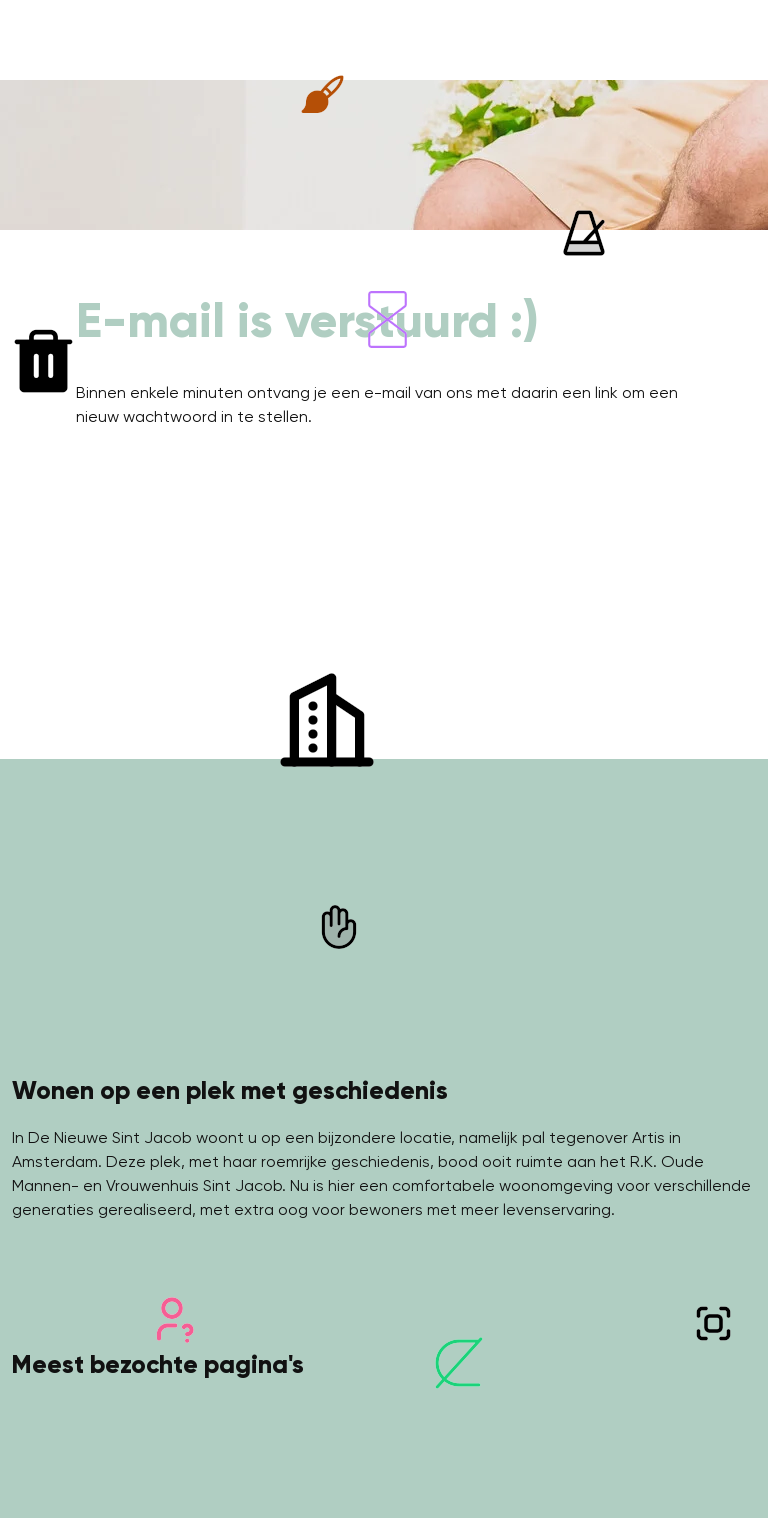  I want to click on unknown or unidentified user, so click(172, 1319).